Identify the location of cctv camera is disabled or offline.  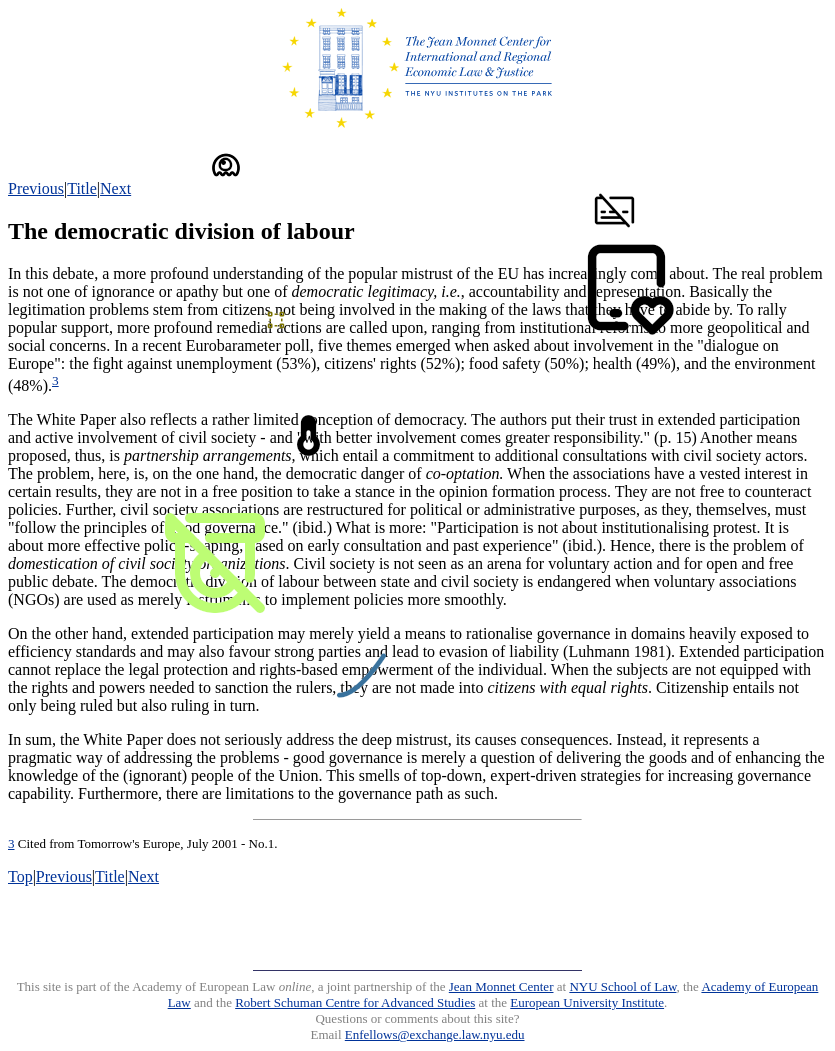
(215, 563).